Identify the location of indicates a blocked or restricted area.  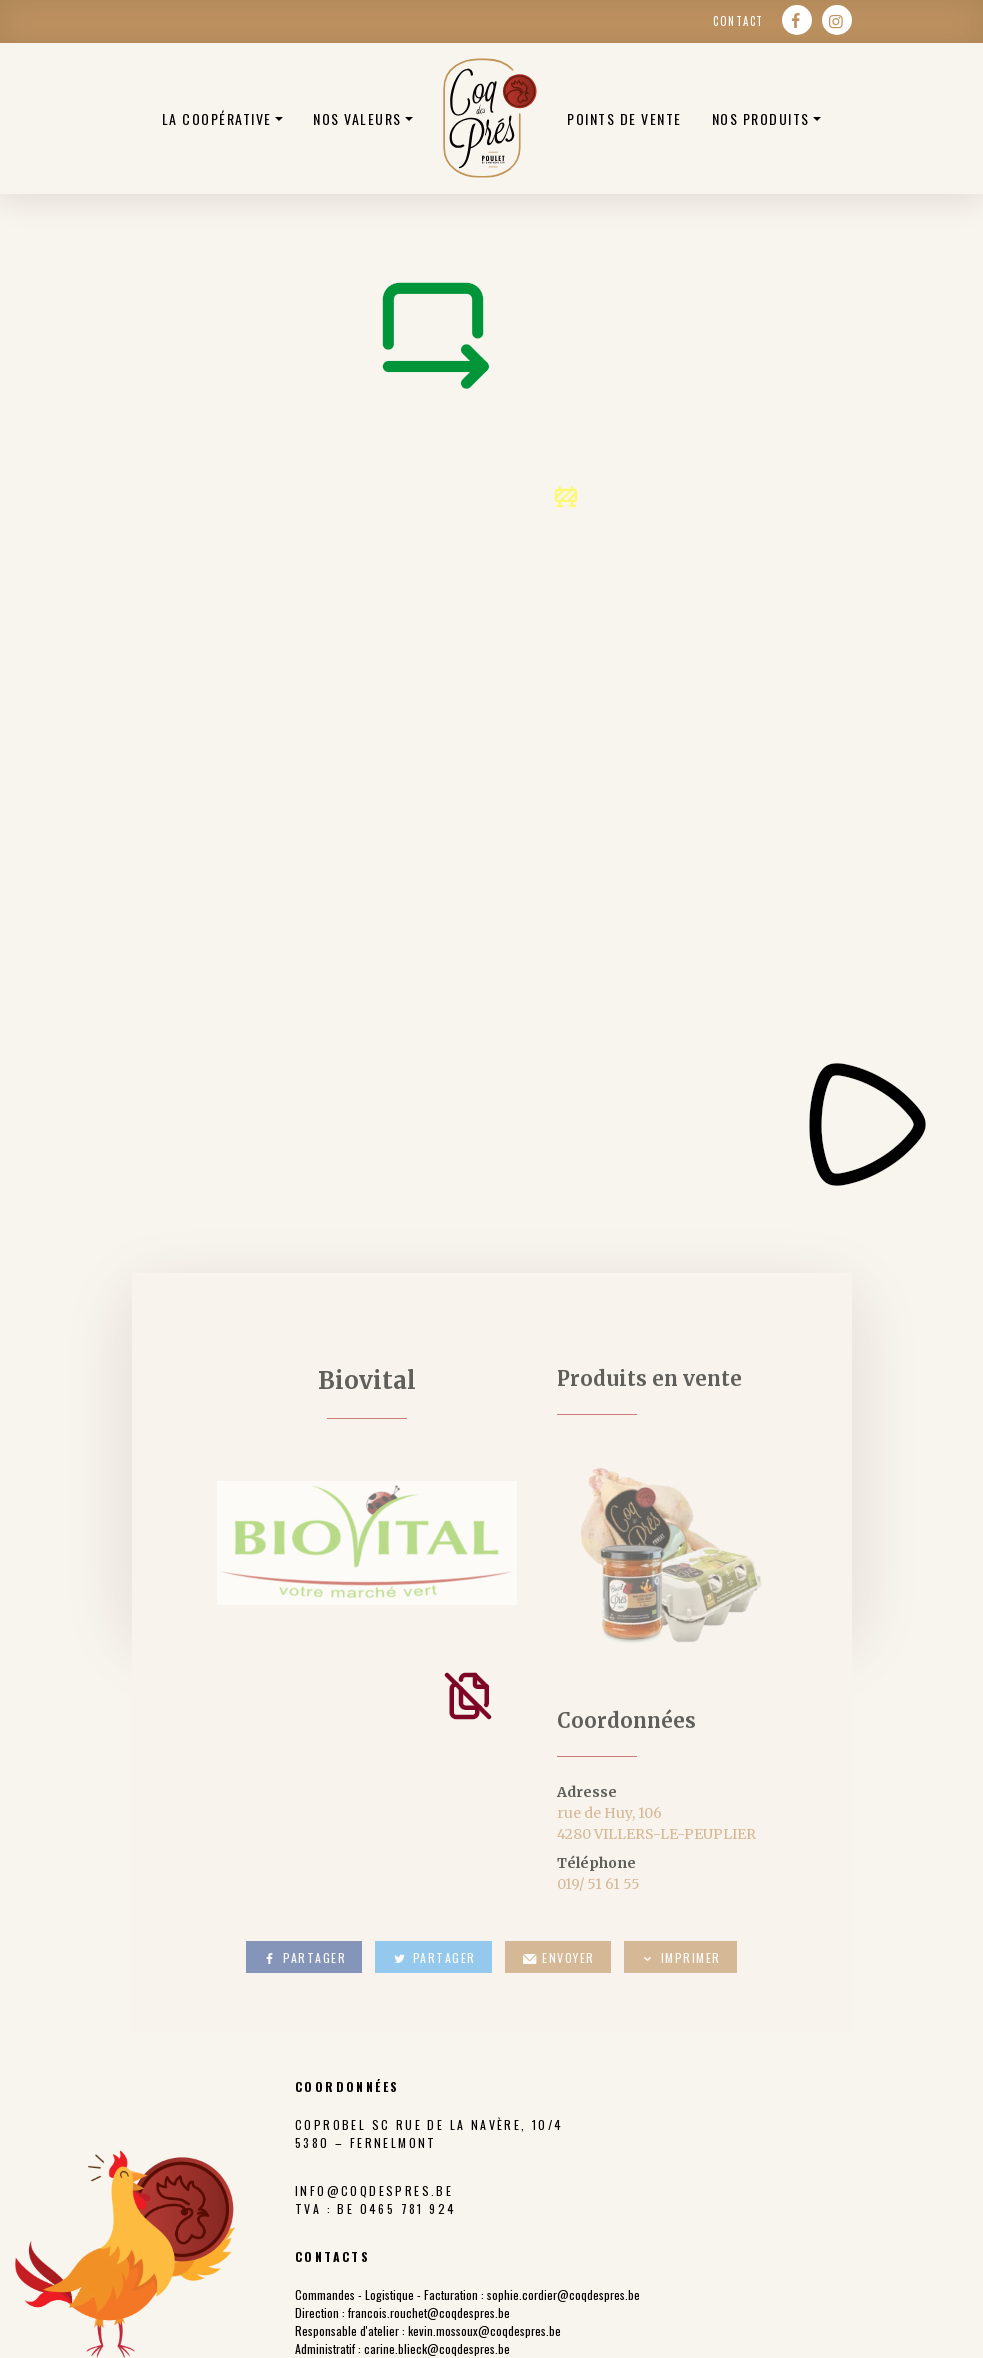
(566, 496).